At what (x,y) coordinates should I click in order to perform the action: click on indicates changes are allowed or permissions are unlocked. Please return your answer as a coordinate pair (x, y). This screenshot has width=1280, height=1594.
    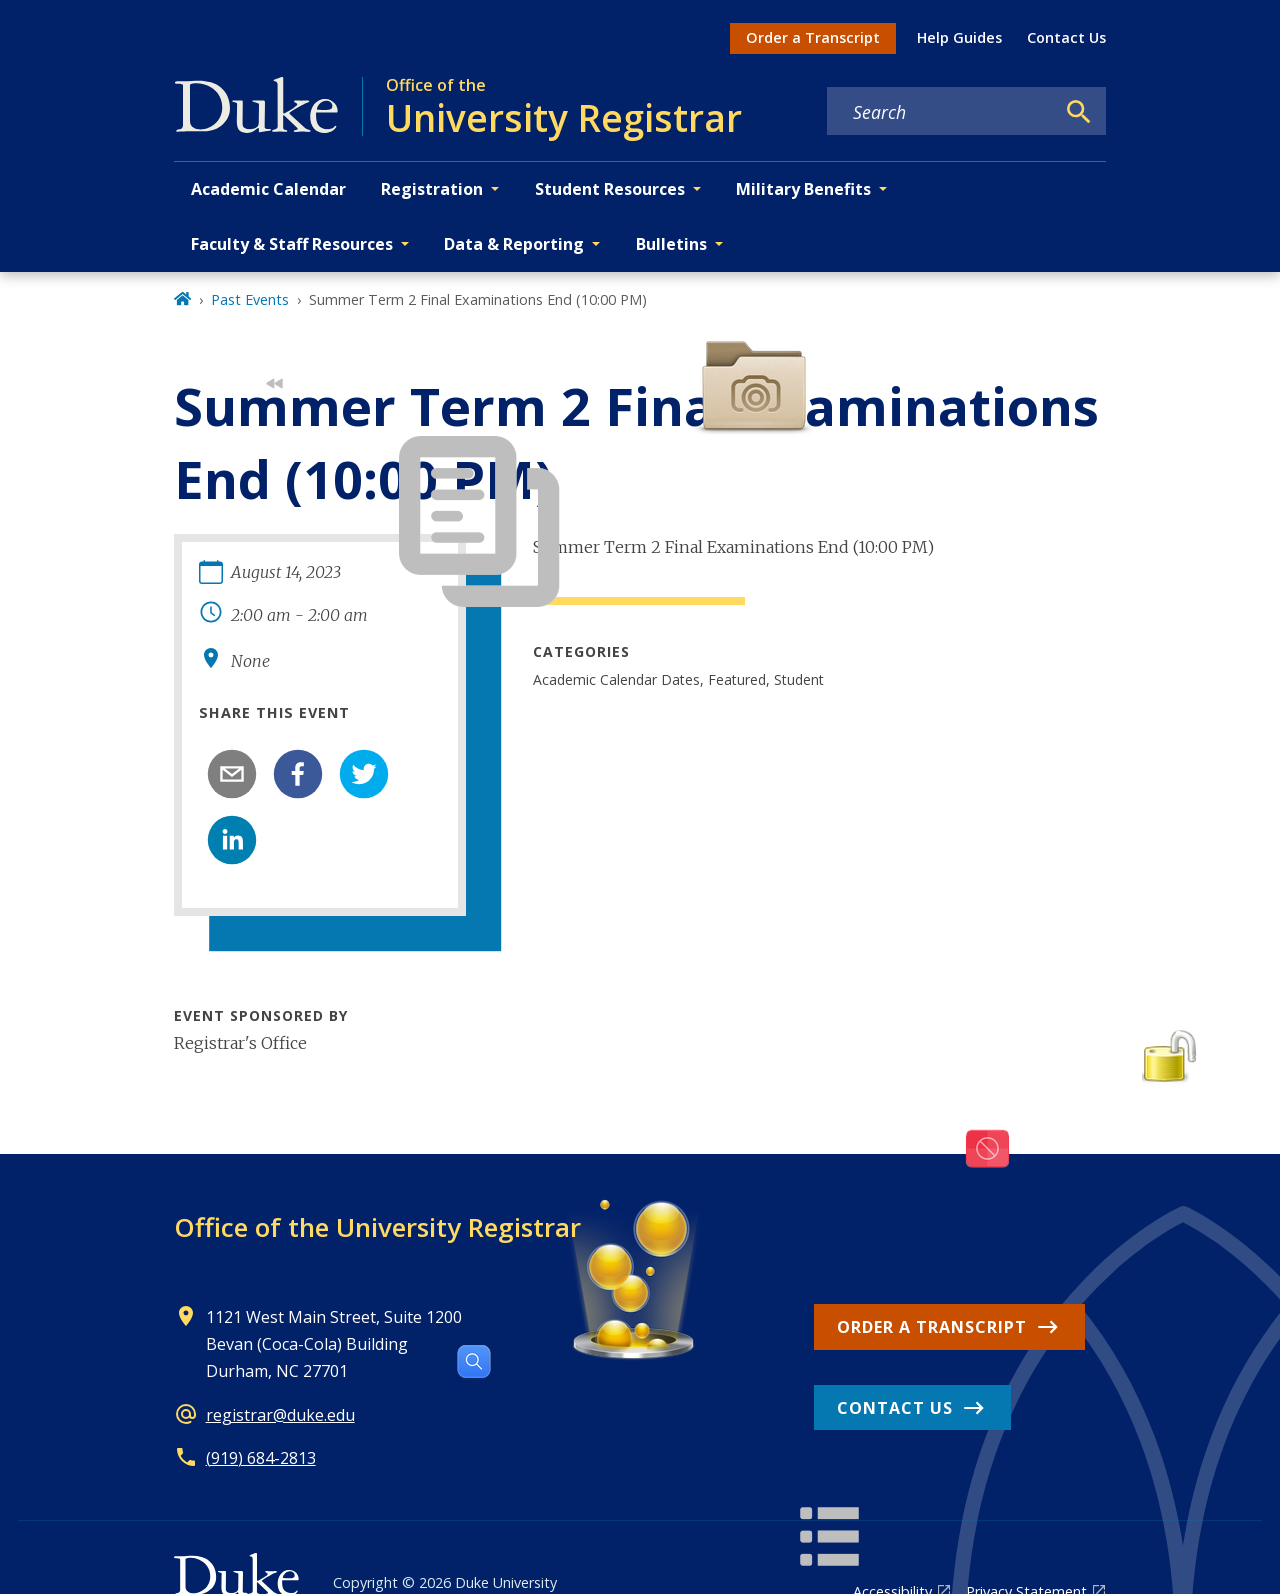
    Looking at the image, I should click on (1169, 1056).